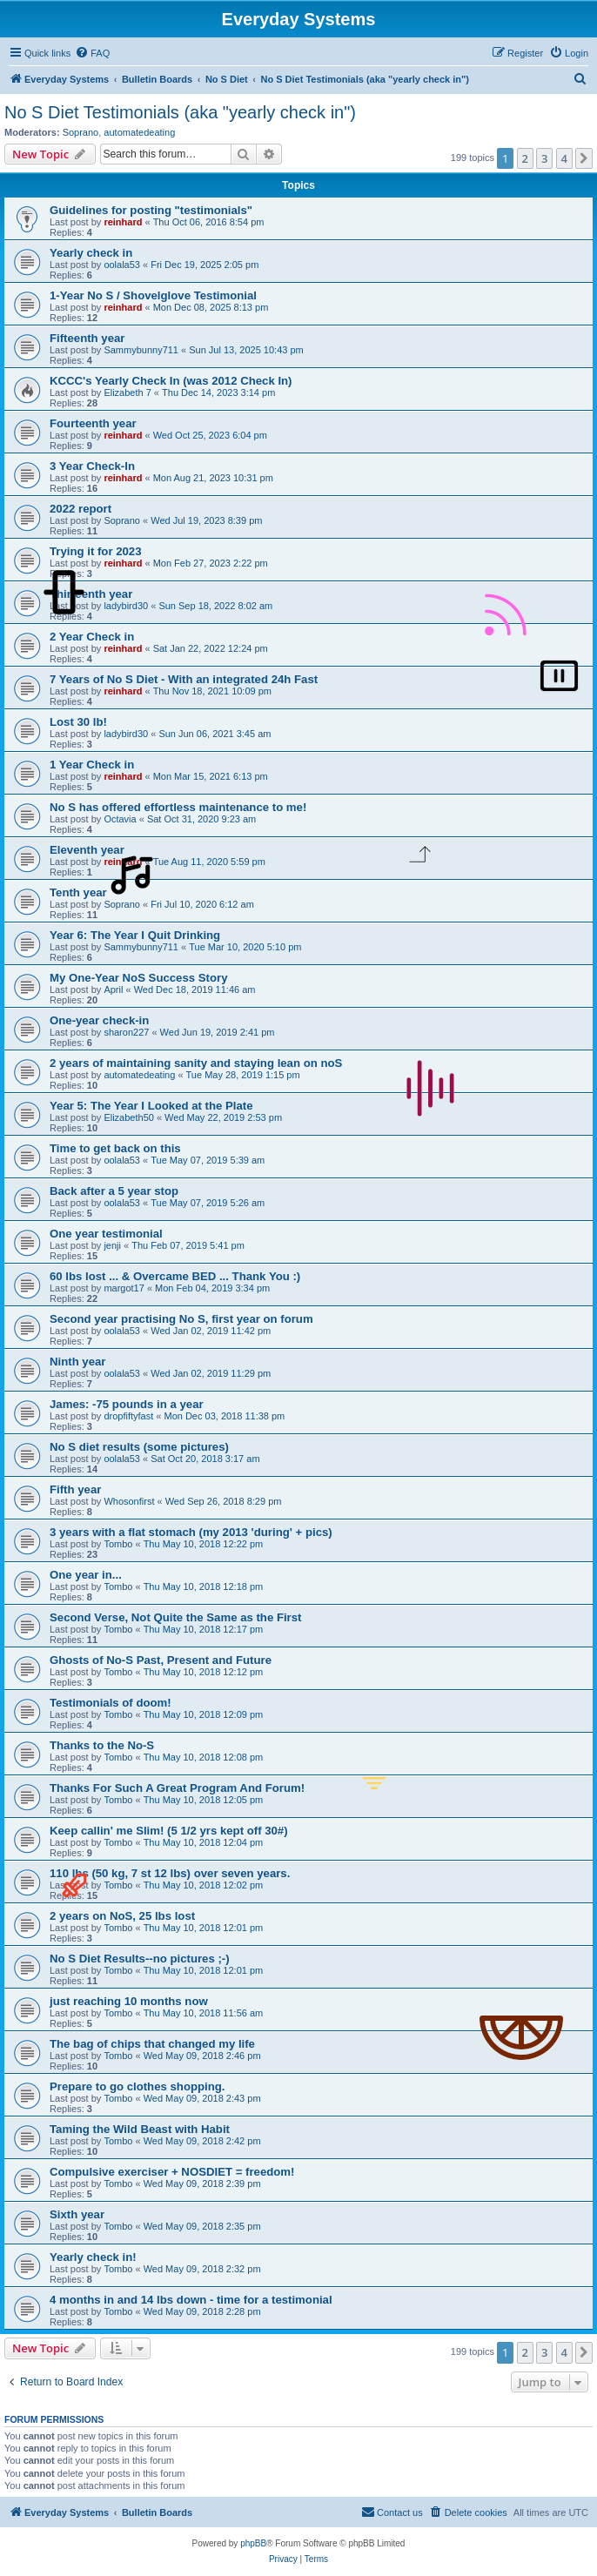 The height and width of the screenshot is (2576, 597). Describe the element at coordinates (75, 1885) in the screenshot. I see `access combat or battle features` at that location.